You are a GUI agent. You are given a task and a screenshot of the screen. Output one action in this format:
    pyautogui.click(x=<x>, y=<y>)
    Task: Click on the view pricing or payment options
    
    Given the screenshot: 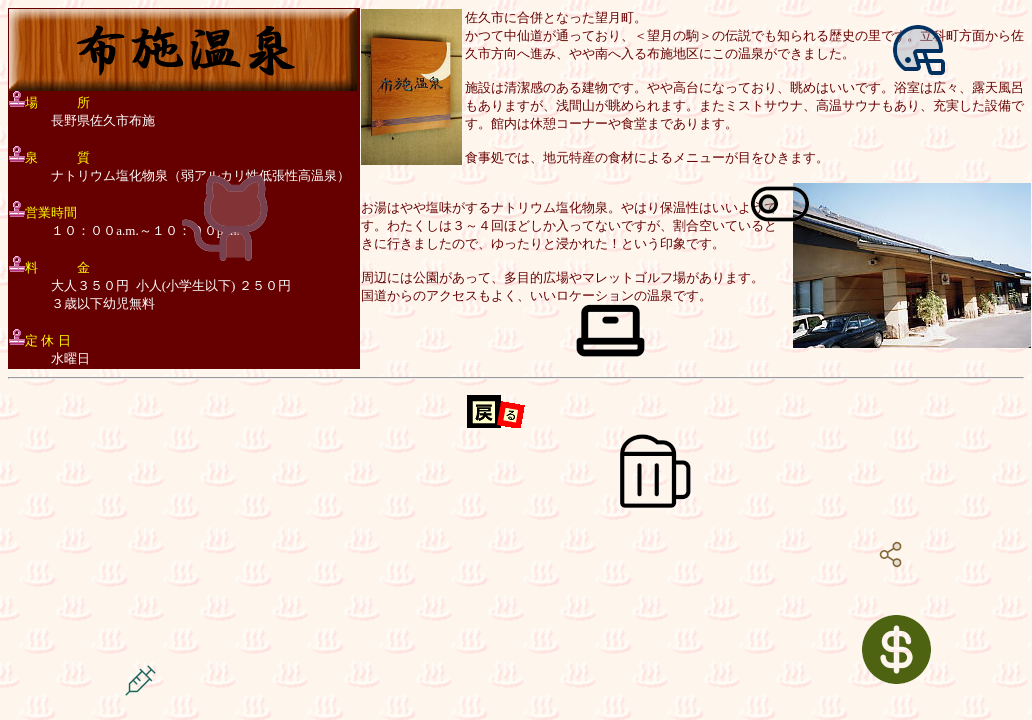 What is the action you would take?
    pyautogui.click(x=896, y=649)
    